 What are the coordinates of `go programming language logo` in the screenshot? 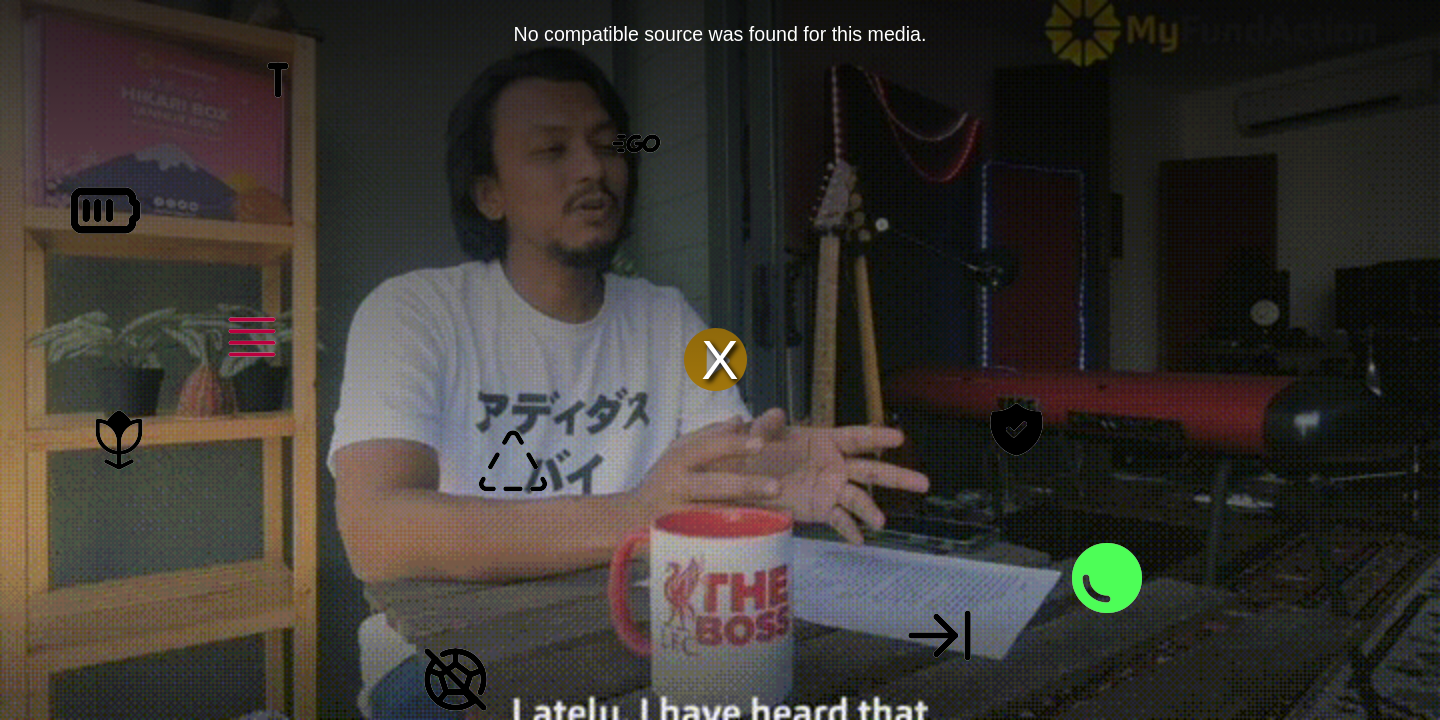 It's located at (637, 143).